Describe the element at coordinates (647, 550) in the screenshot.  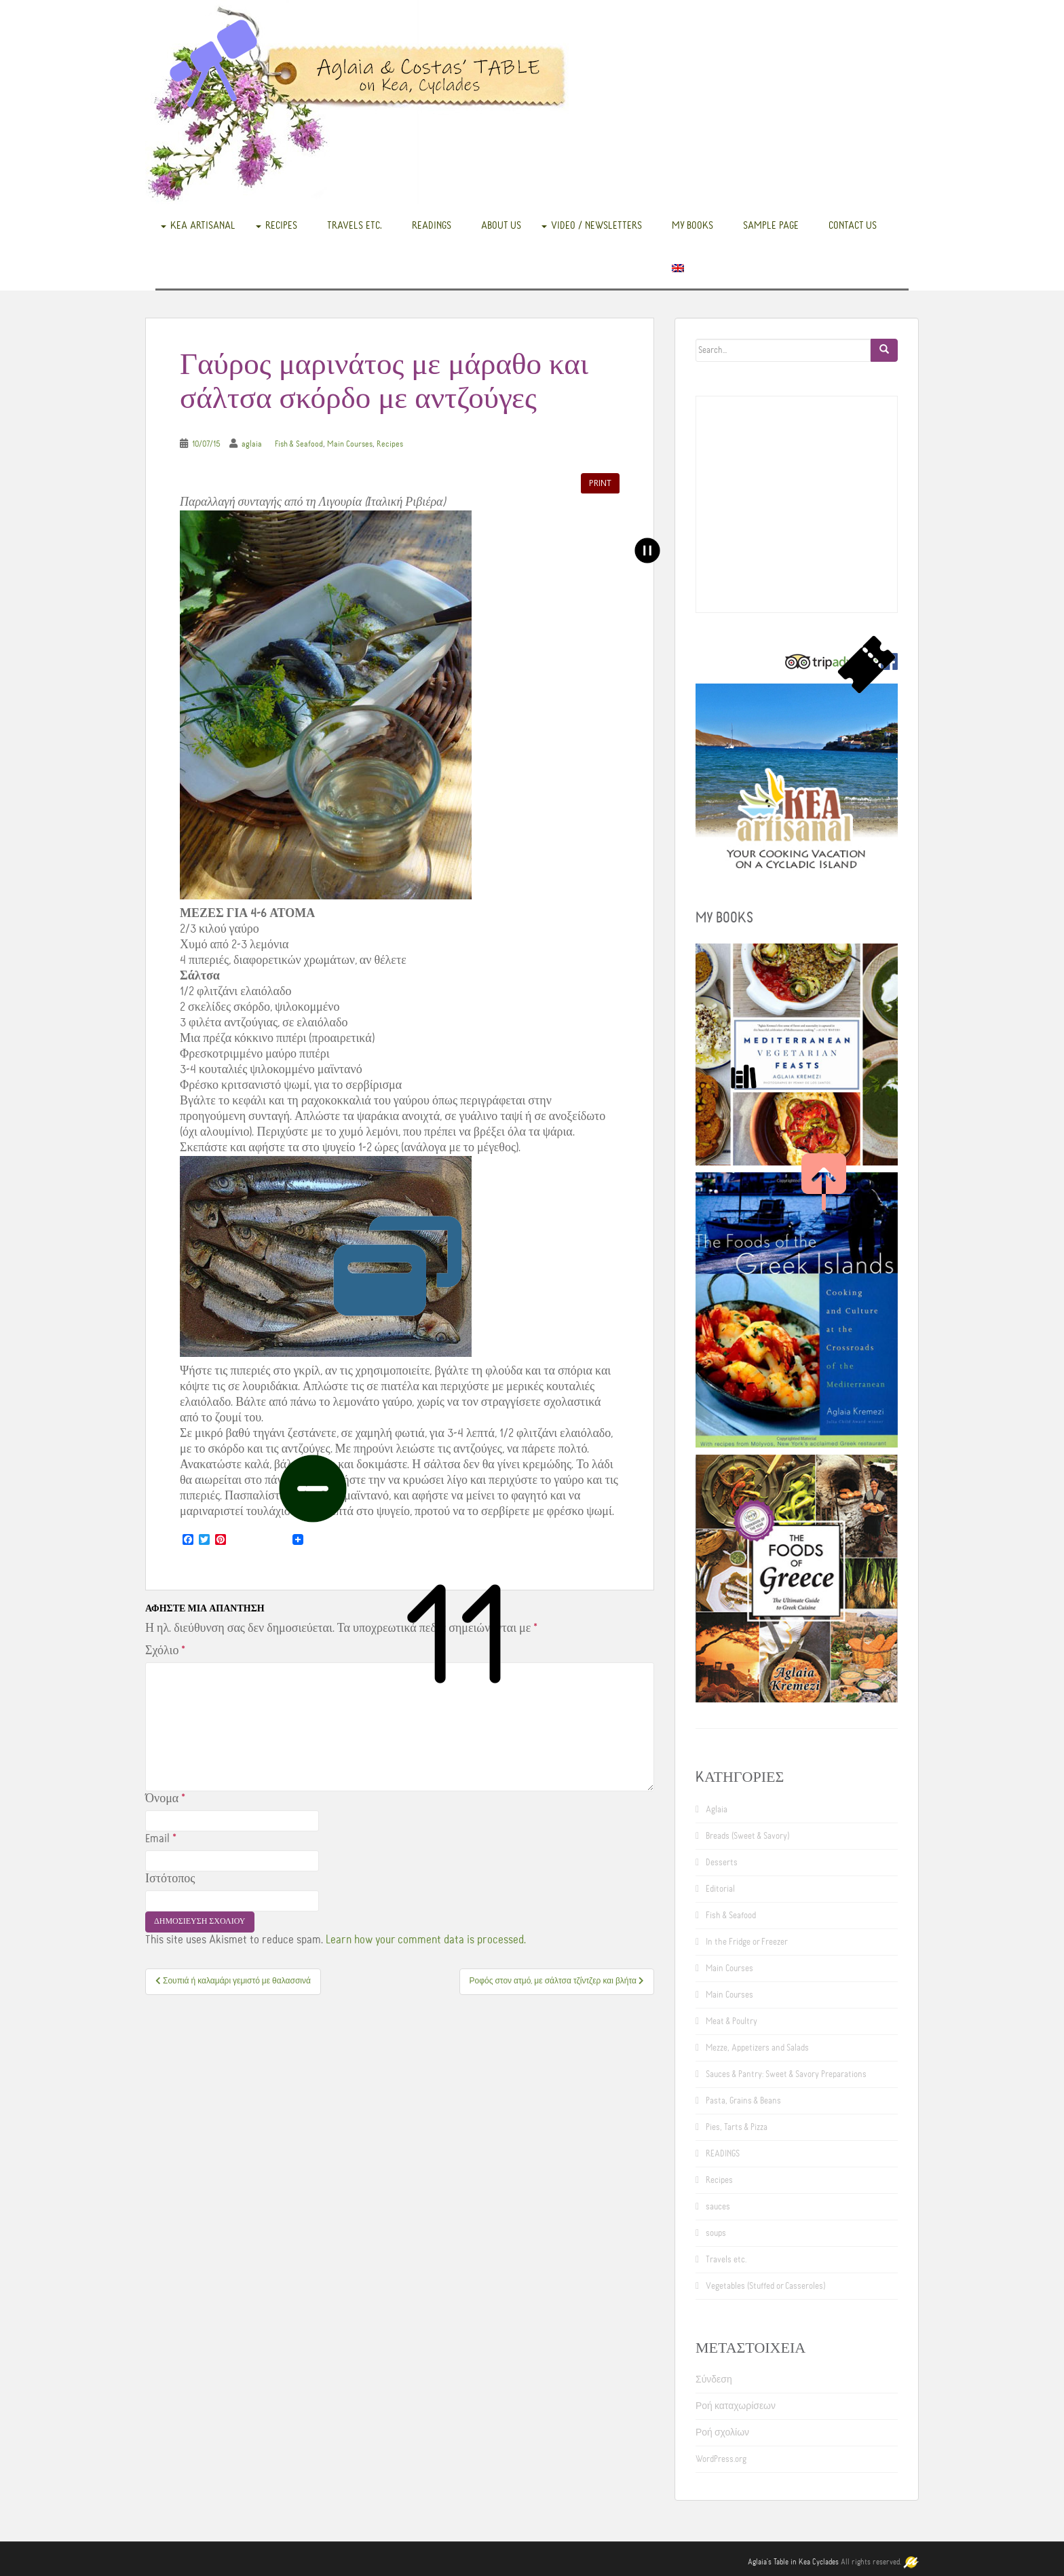
I see `pause media playback` at that location.